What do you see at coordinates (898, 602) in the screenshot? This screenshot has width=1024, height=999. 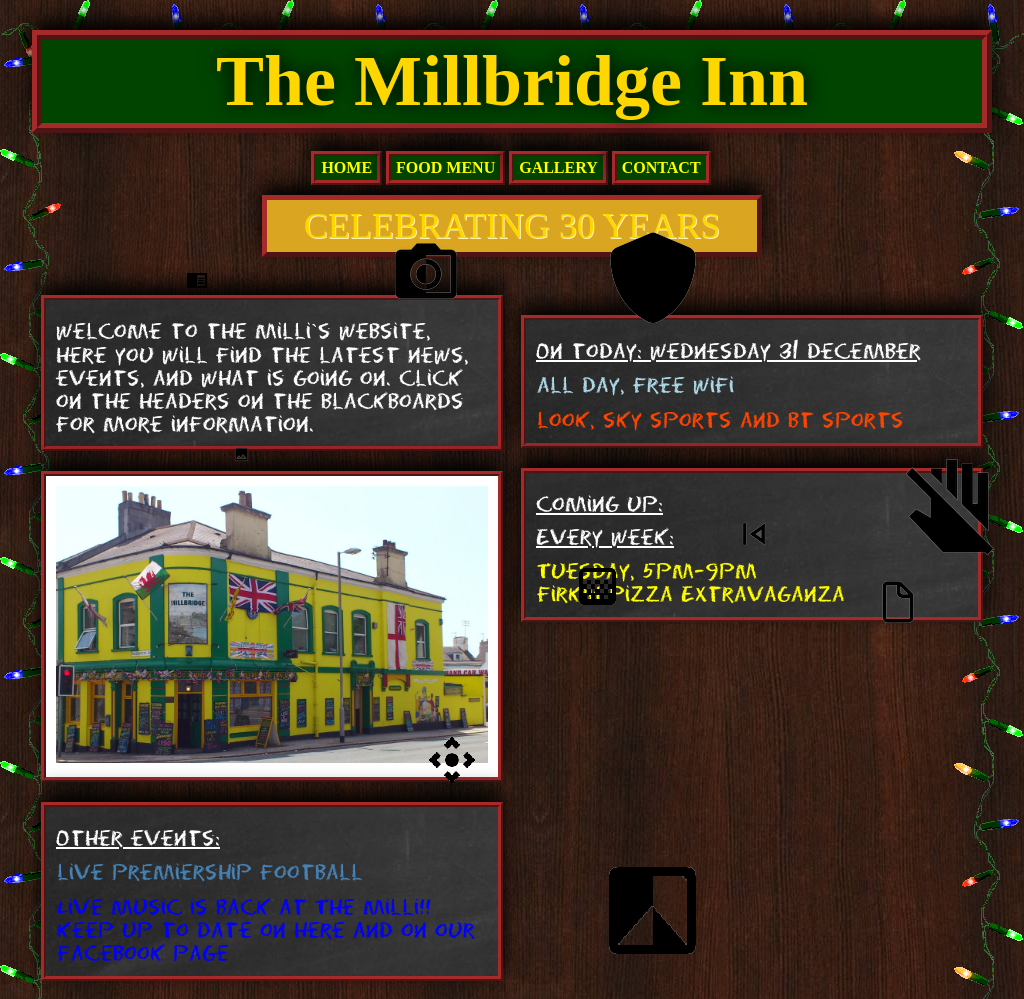 I see `view or open a file` at bounding box center [898, 602].